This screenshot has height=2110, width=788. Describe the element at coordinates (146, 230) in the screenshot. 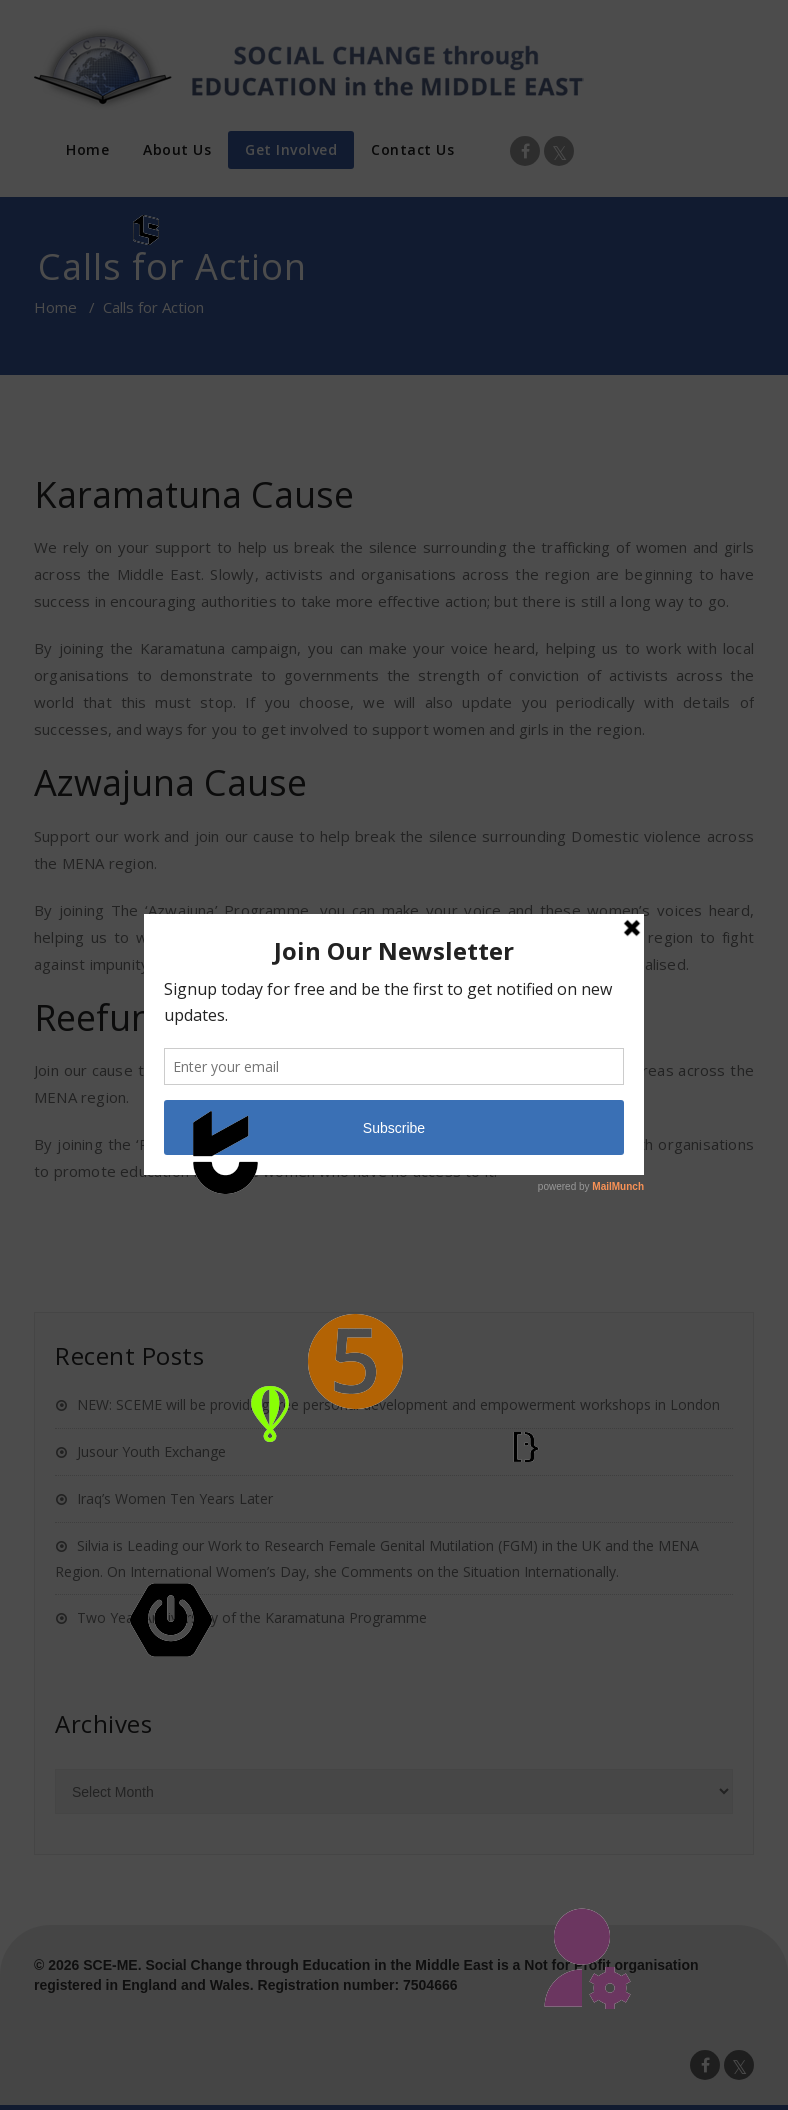

I see `loot crate subscription service logo` at that location.